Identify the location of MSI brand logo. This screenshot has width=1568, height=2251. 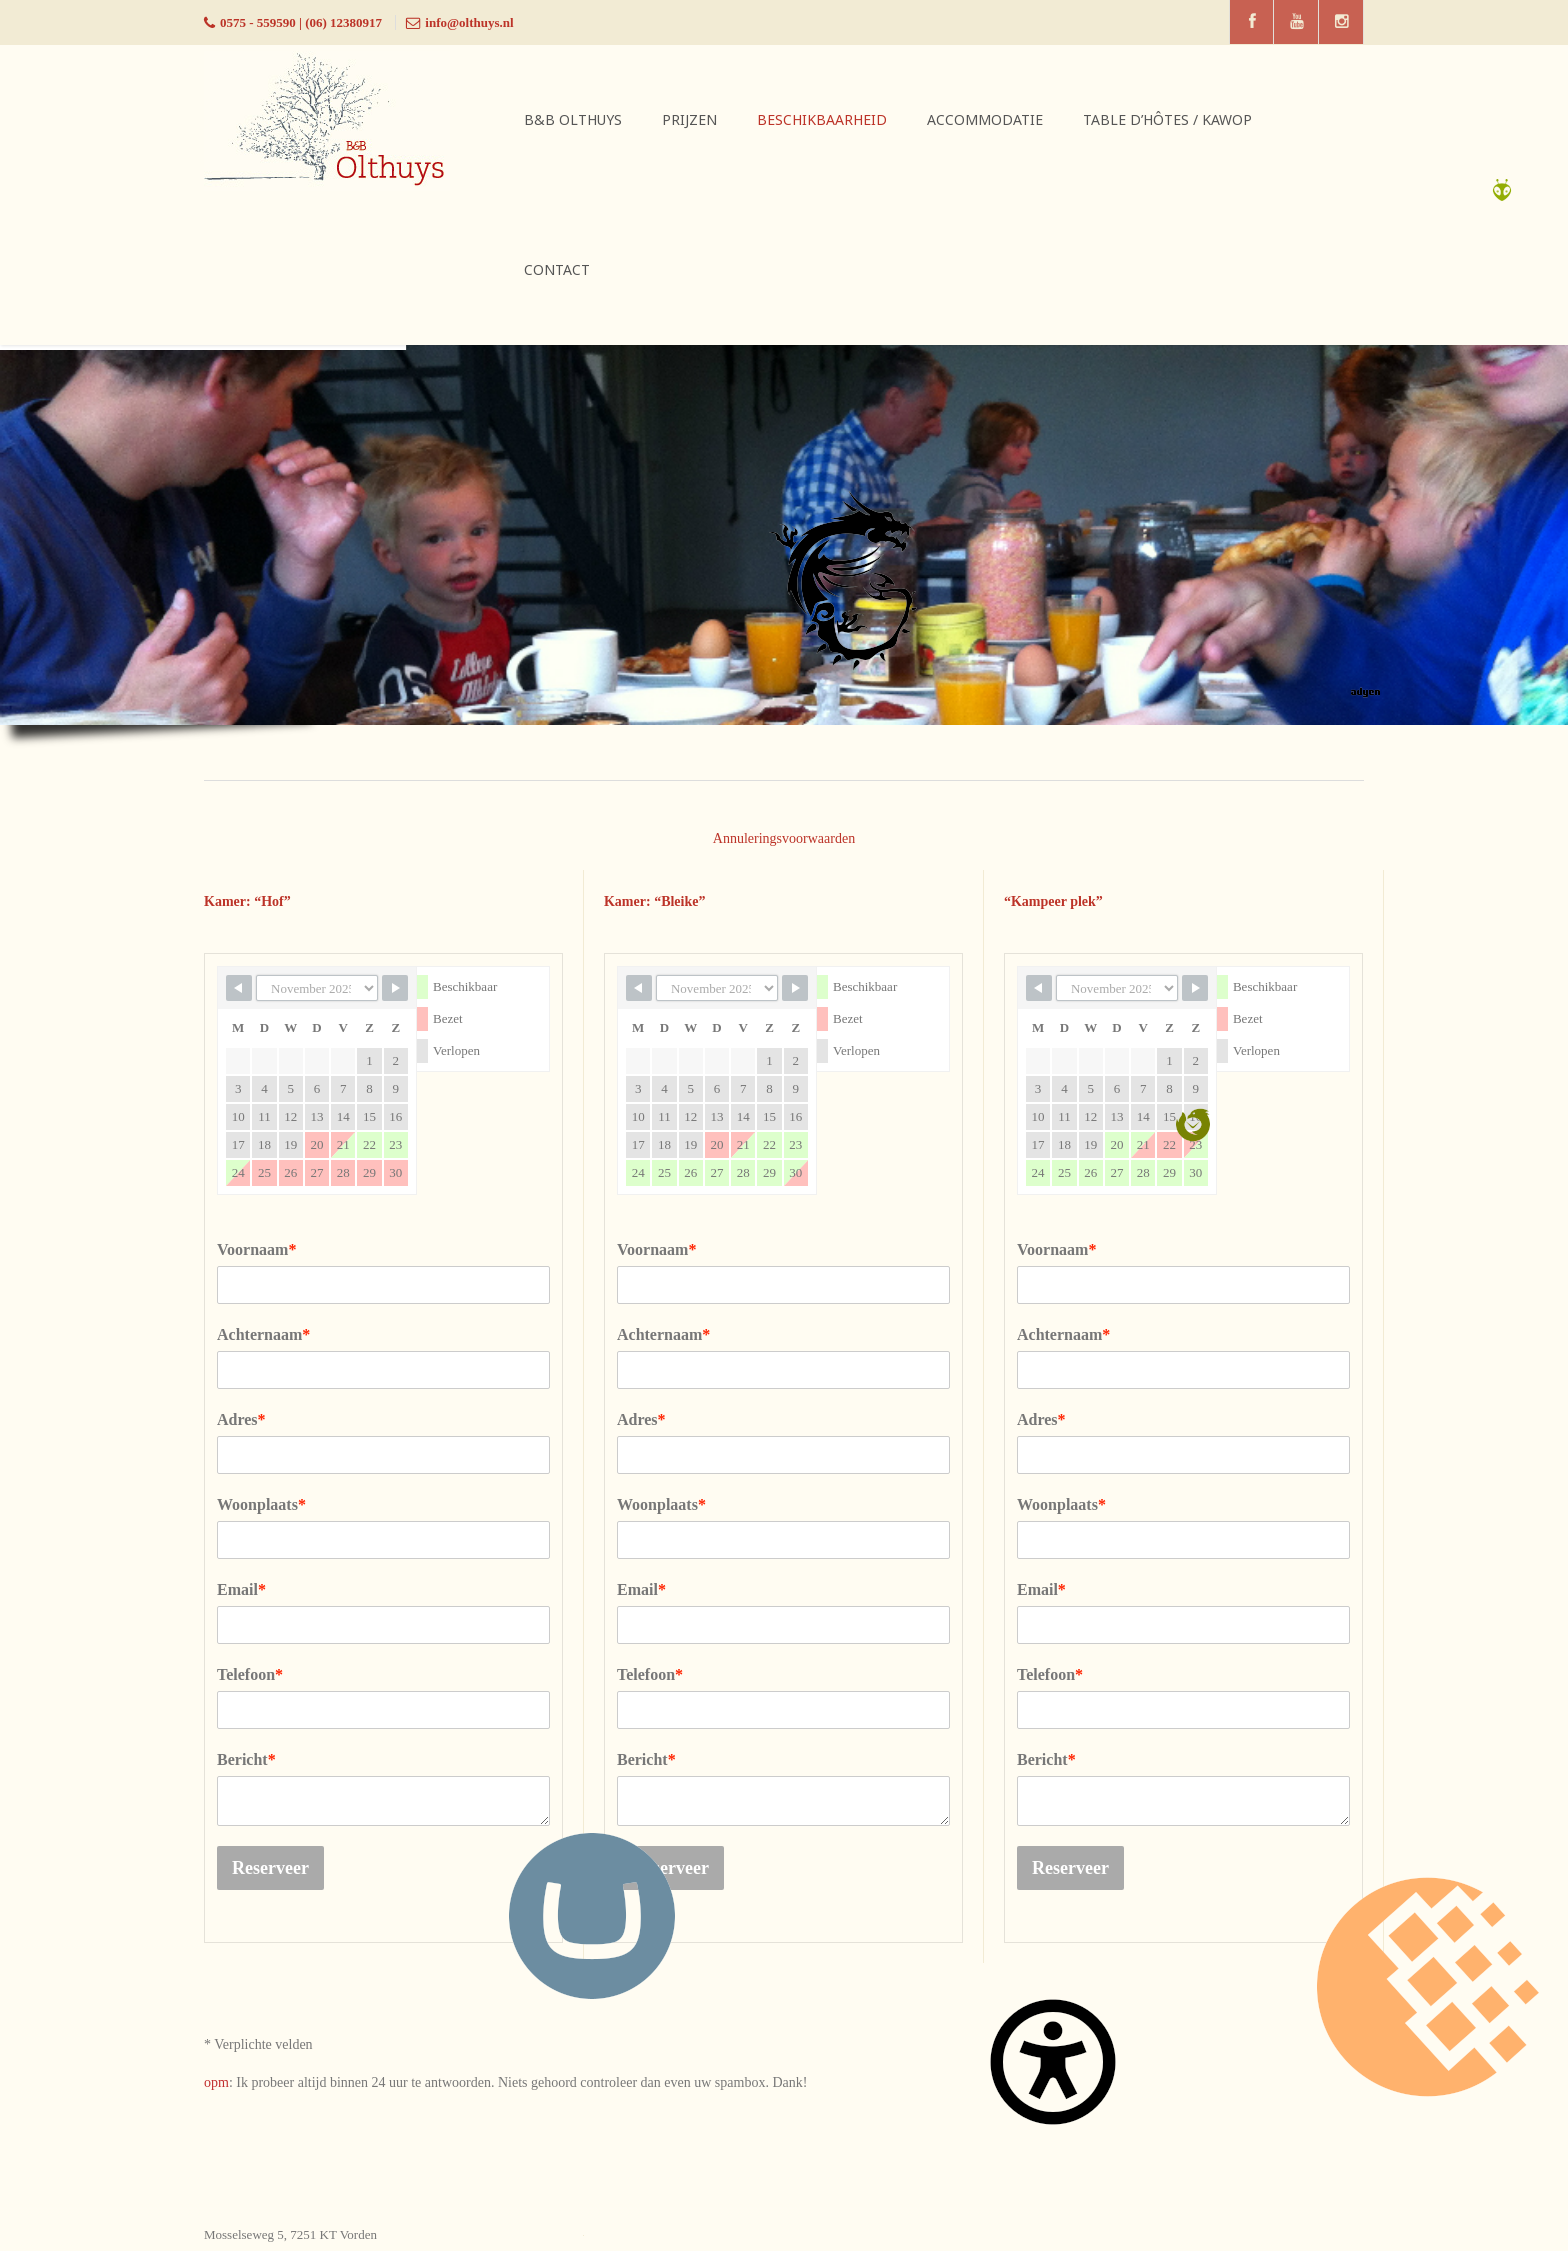
(843, 581).